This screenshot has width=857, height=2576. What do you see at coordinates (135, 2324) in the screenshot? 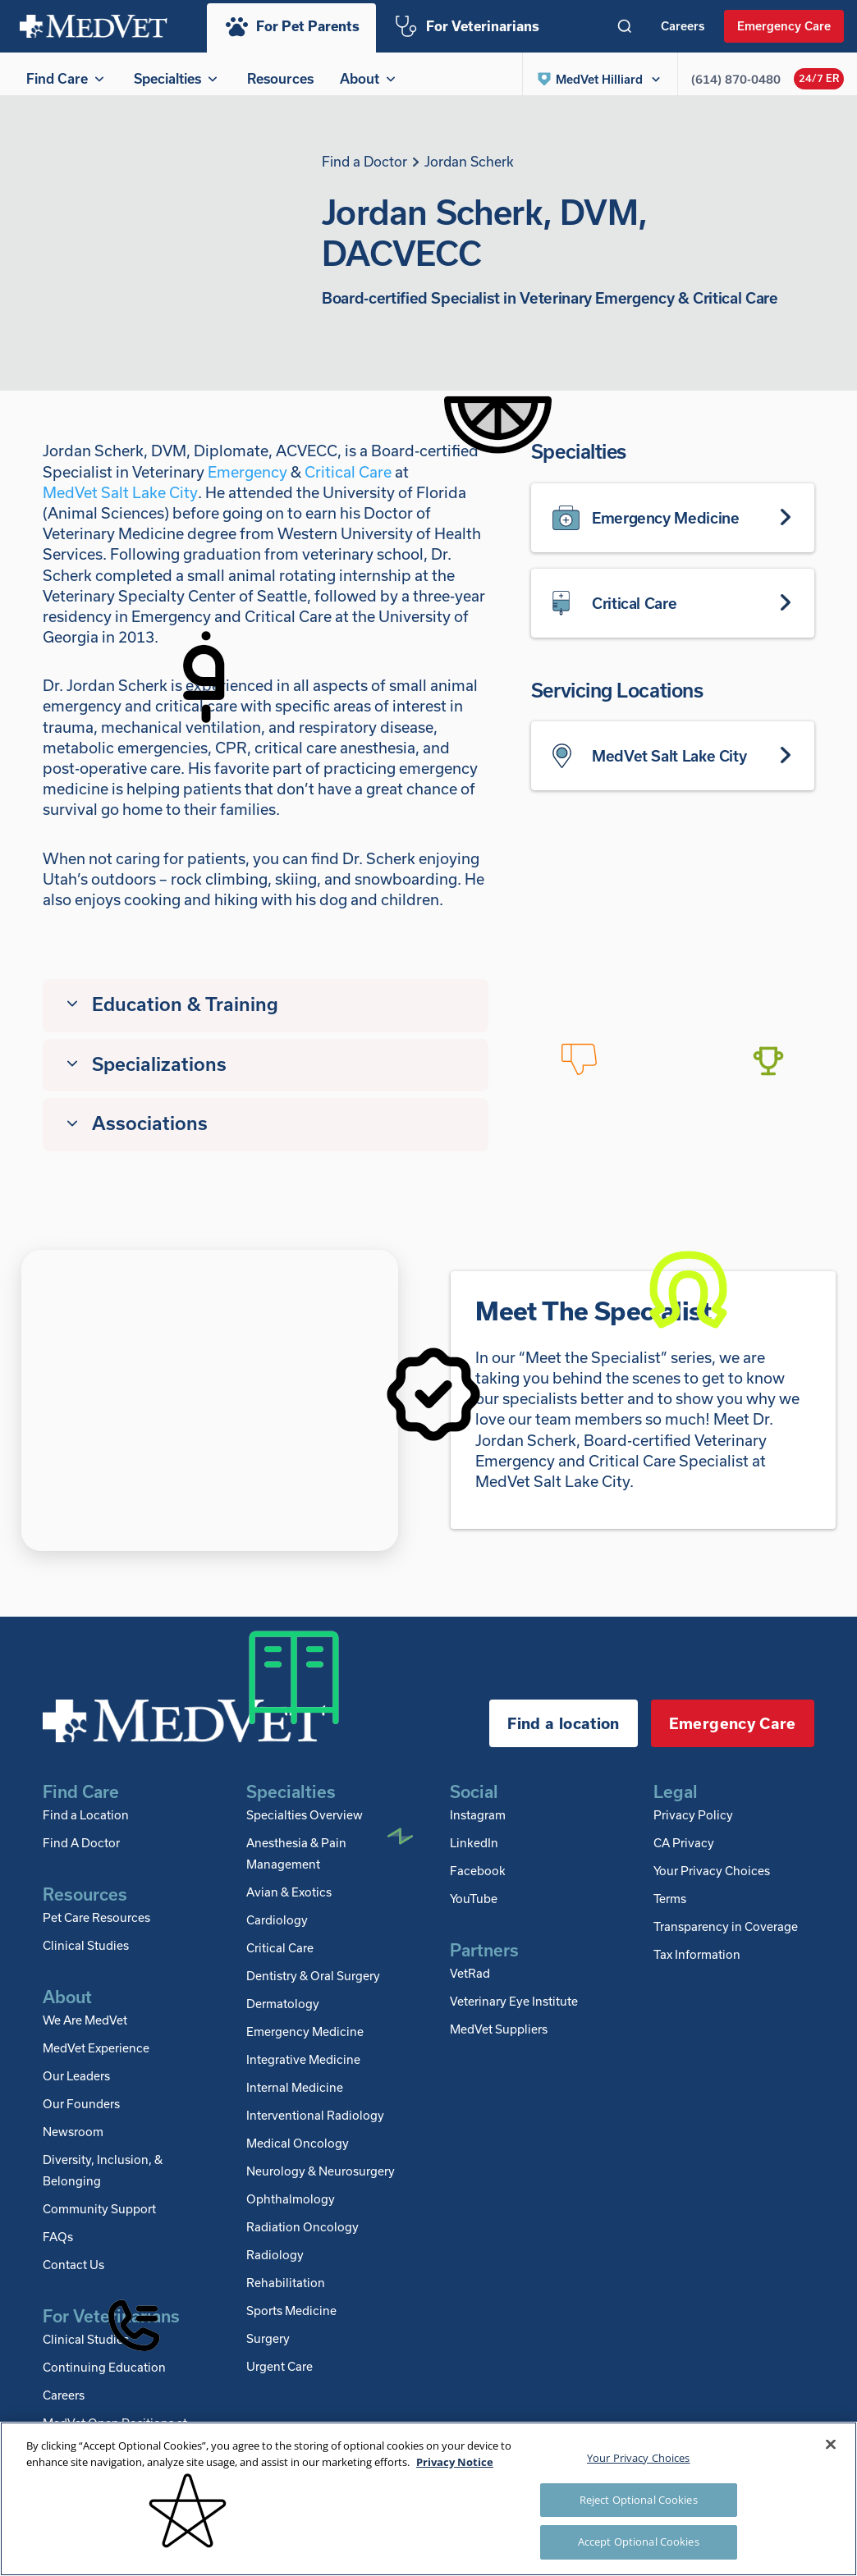
I see `view contact list or phone directory` at bounding box center [135, 2324].